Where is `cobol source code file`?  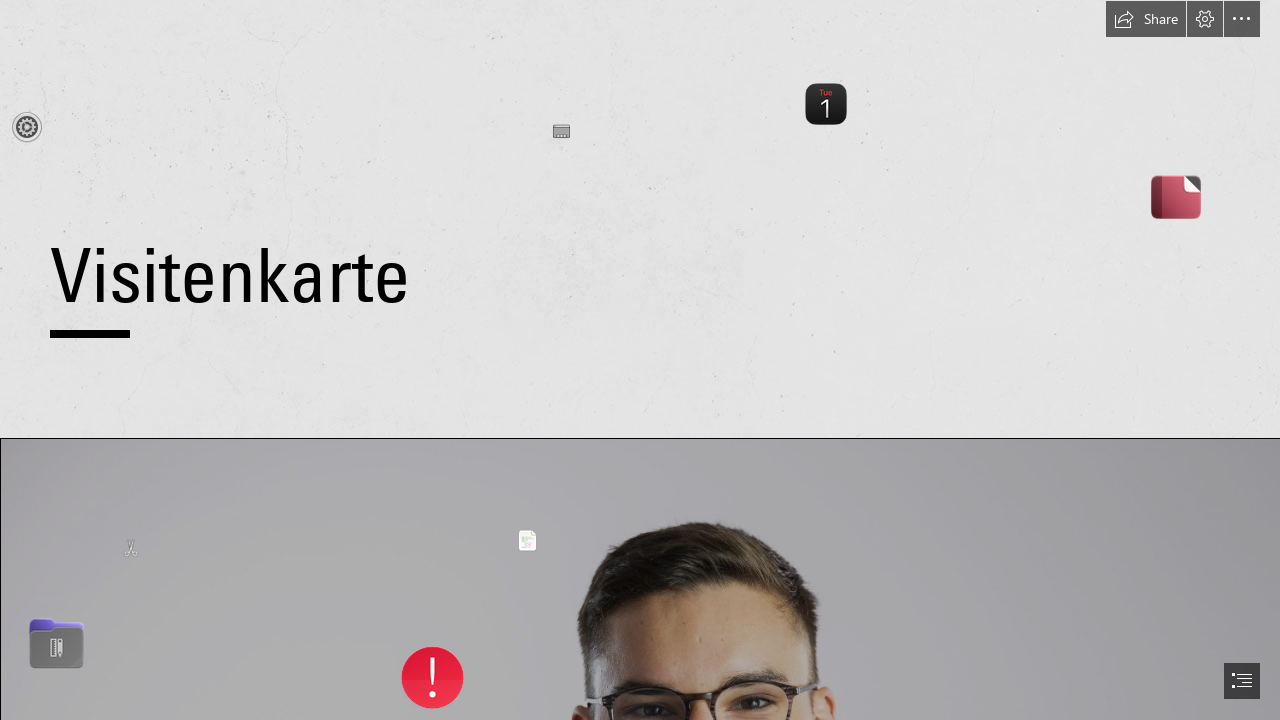
cobol source code file is located at coordinates (527, 540).